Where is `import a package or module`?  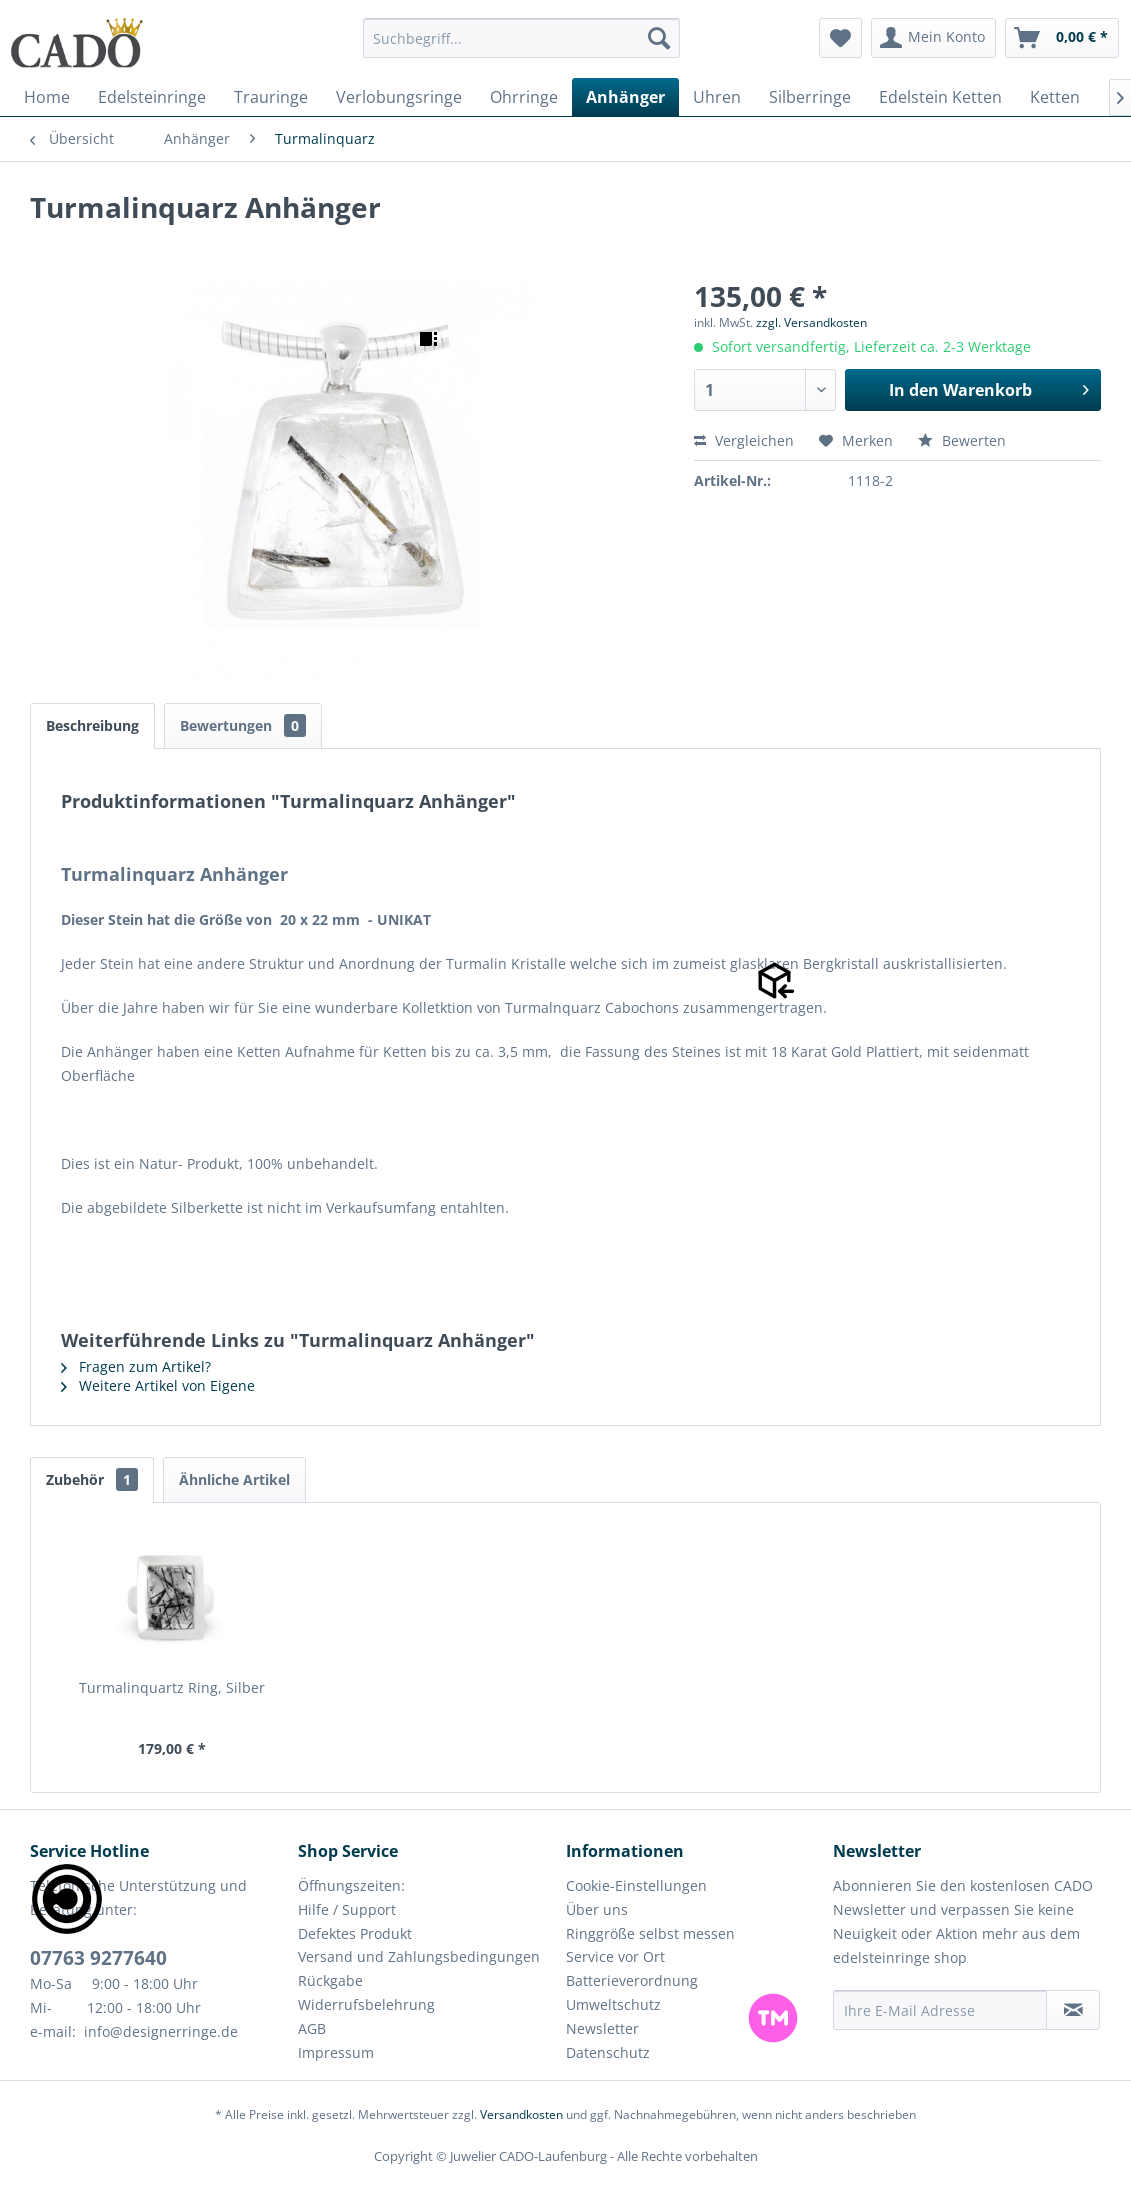
import a package or module is located at coordinates (774, 980).